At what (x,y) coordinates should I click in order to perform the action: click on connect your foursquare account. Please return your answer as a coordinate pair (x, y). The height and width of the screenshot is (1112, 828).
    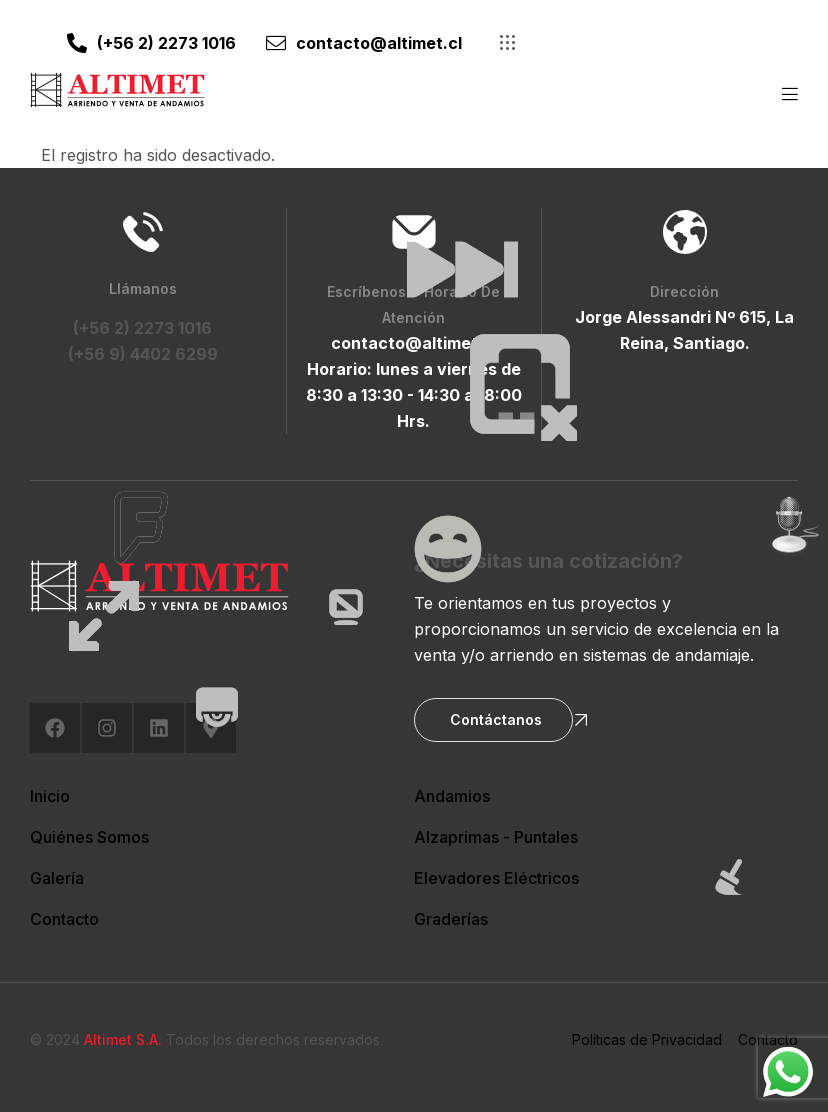
    Looking at the image, I should click on (138, 527).